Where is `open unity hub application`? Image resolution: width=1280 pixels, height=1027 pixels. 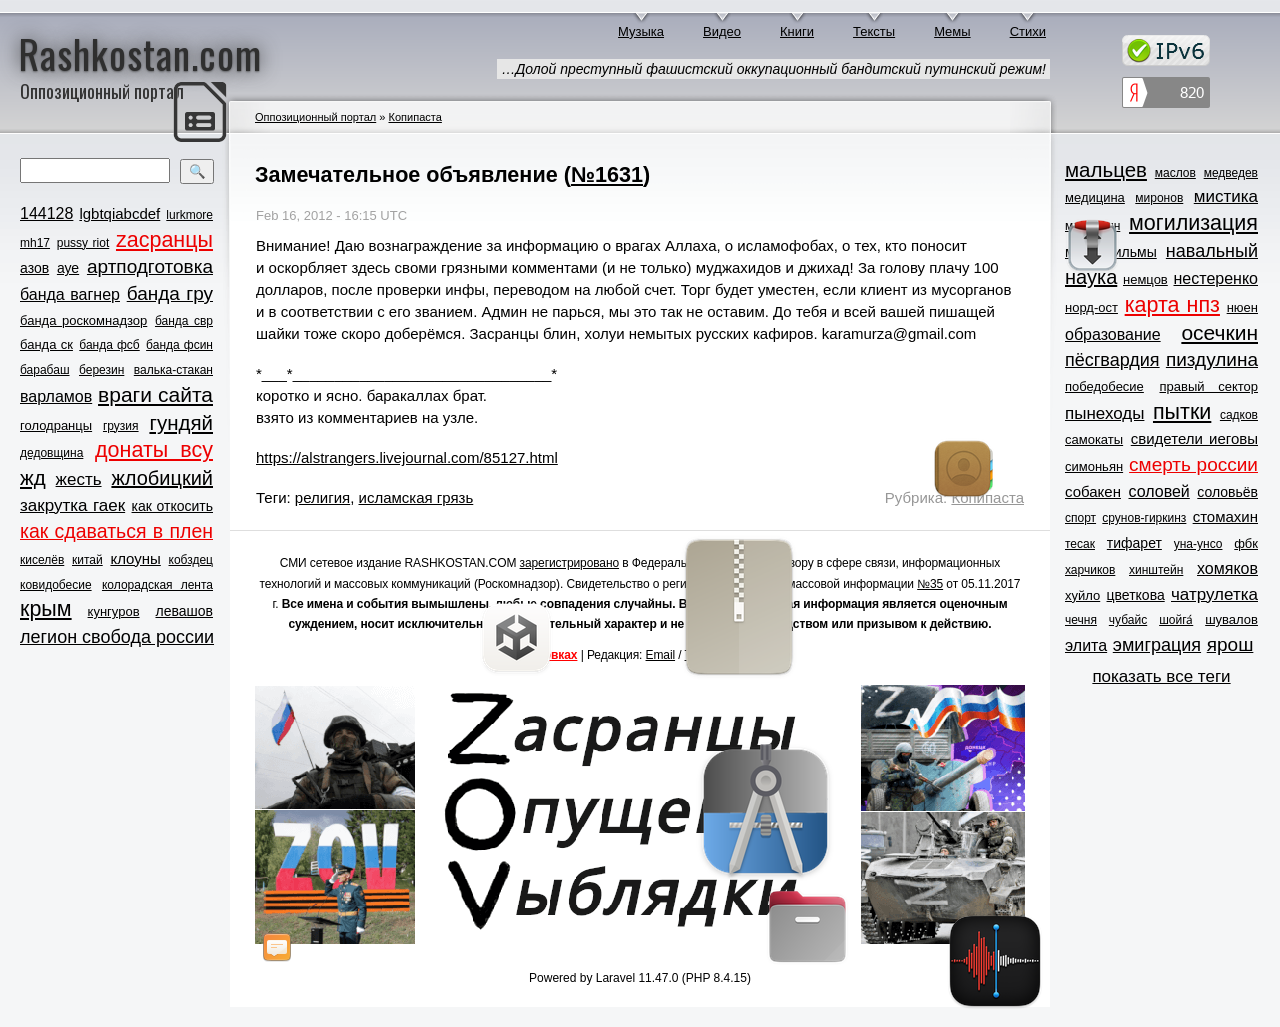
open unity hub application is located at coordinates (516, 637).